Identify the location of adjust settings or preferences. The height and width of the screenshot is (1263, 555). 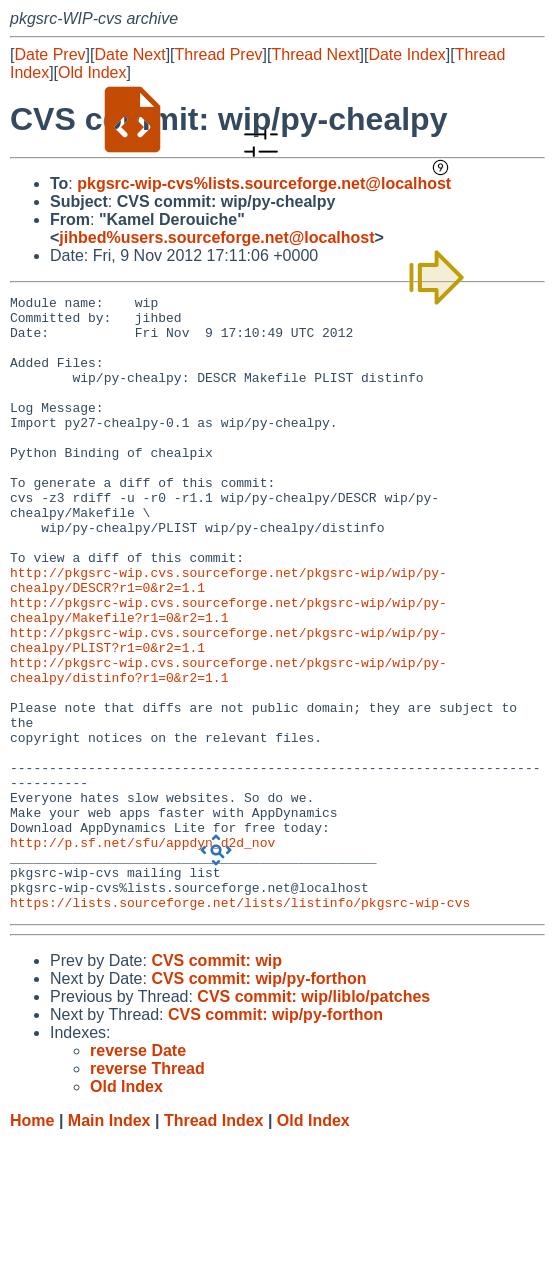
(261, 143).